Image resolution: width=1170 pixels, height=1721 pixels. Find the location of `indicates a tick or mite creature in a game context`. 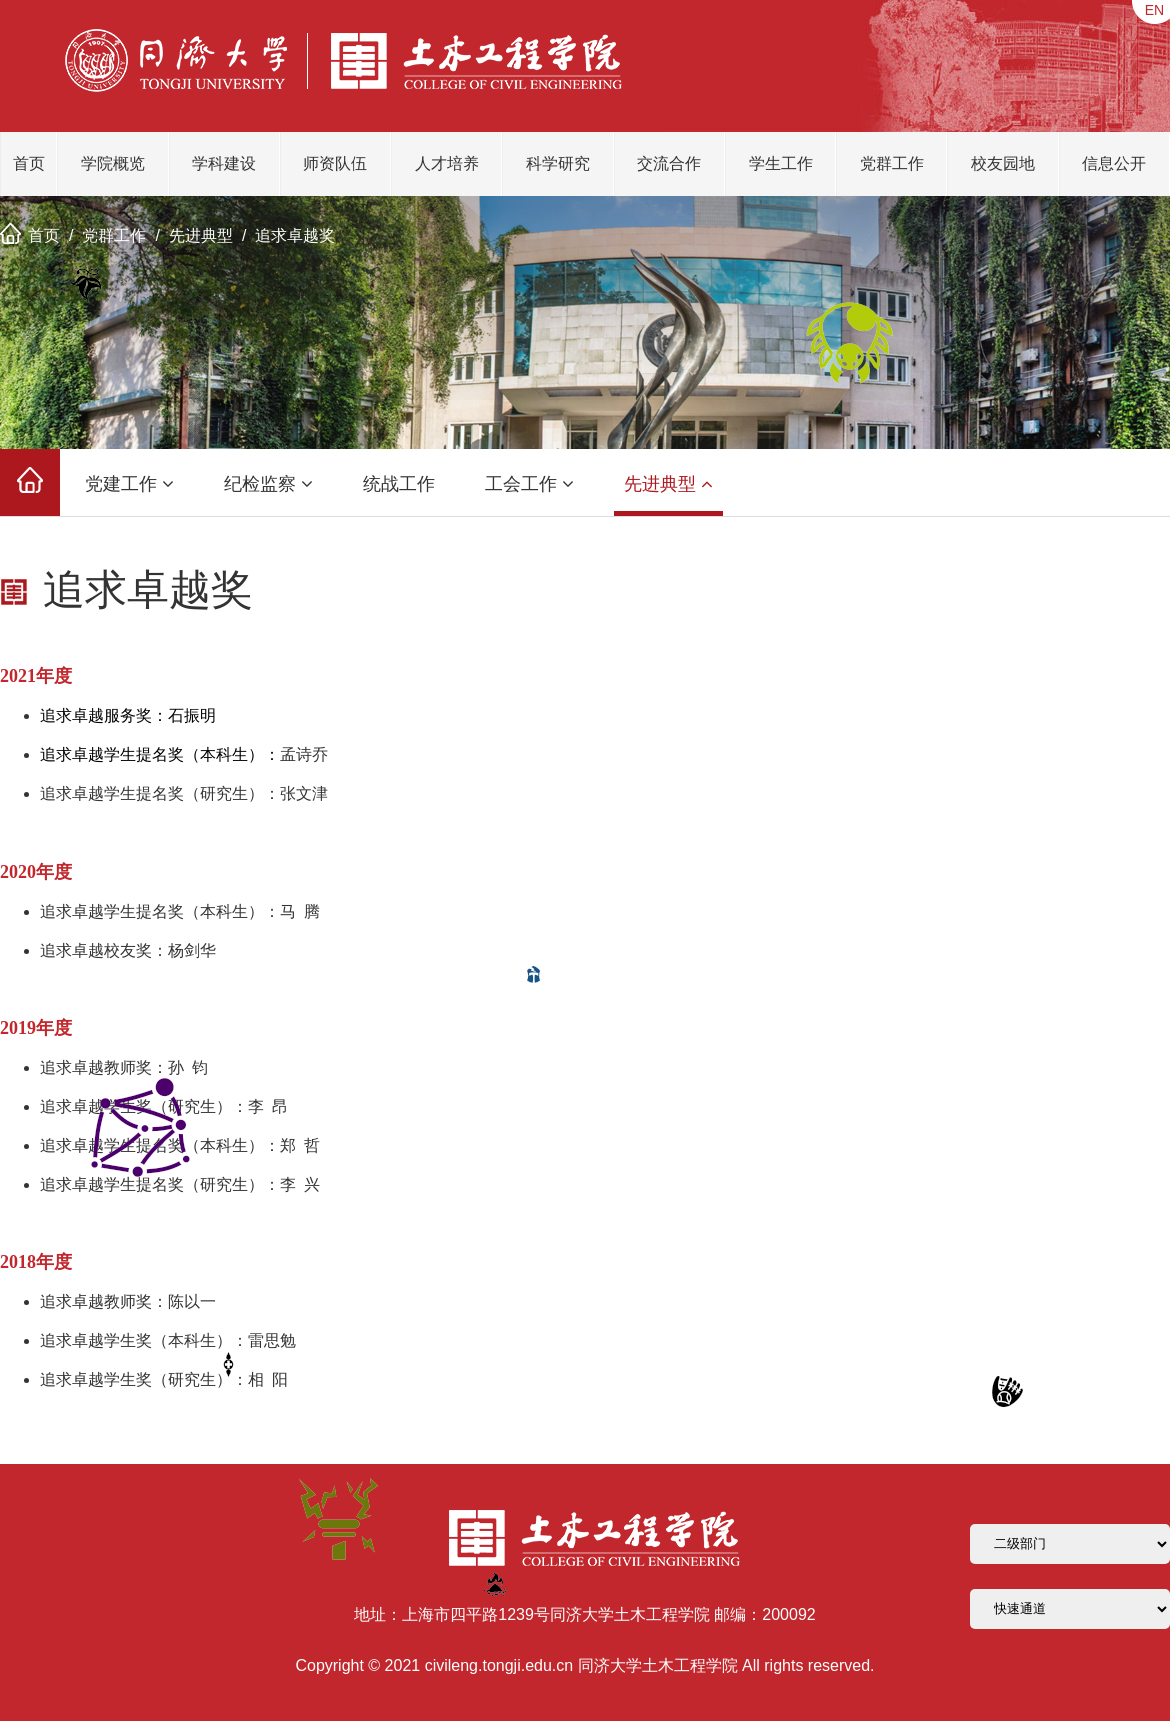

indicates a tick or mite creature in a game context is located at coordinates (848, 343).